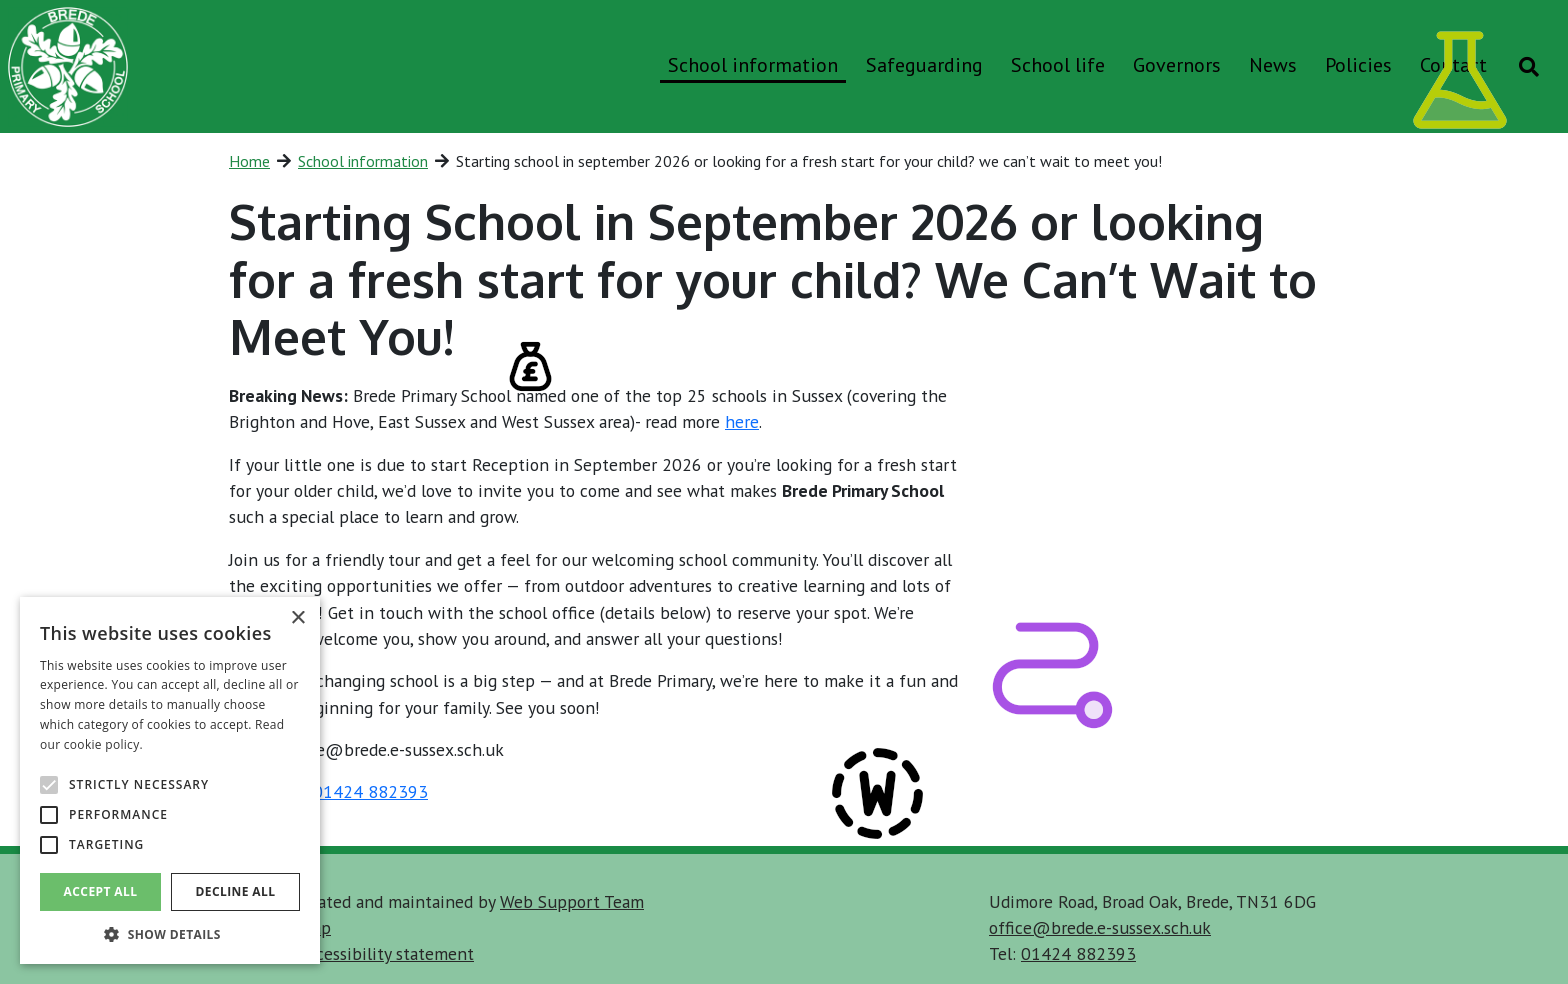 This screenshot has height=984, width=1568. What do you see at coordinates (1052, 668) in the screenshot?
I see `view or edit a custom path` at bounding box center [1052, 668].